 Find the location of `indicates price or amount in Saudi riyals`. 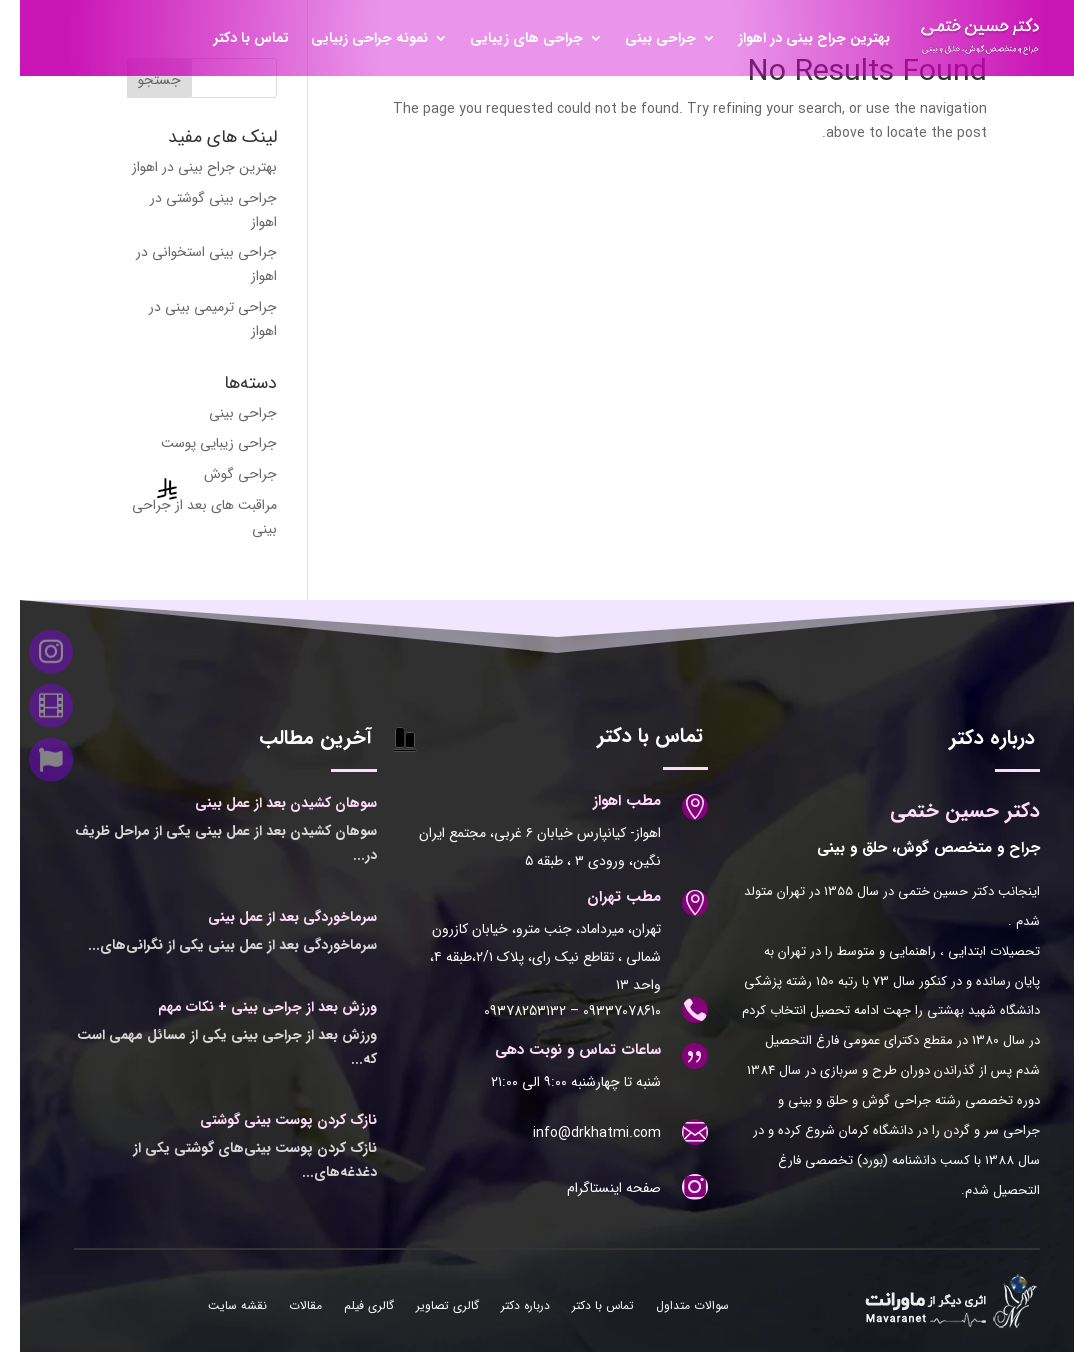

indicates price or amount in Saudi riyals is located at coordinates (167, 489).